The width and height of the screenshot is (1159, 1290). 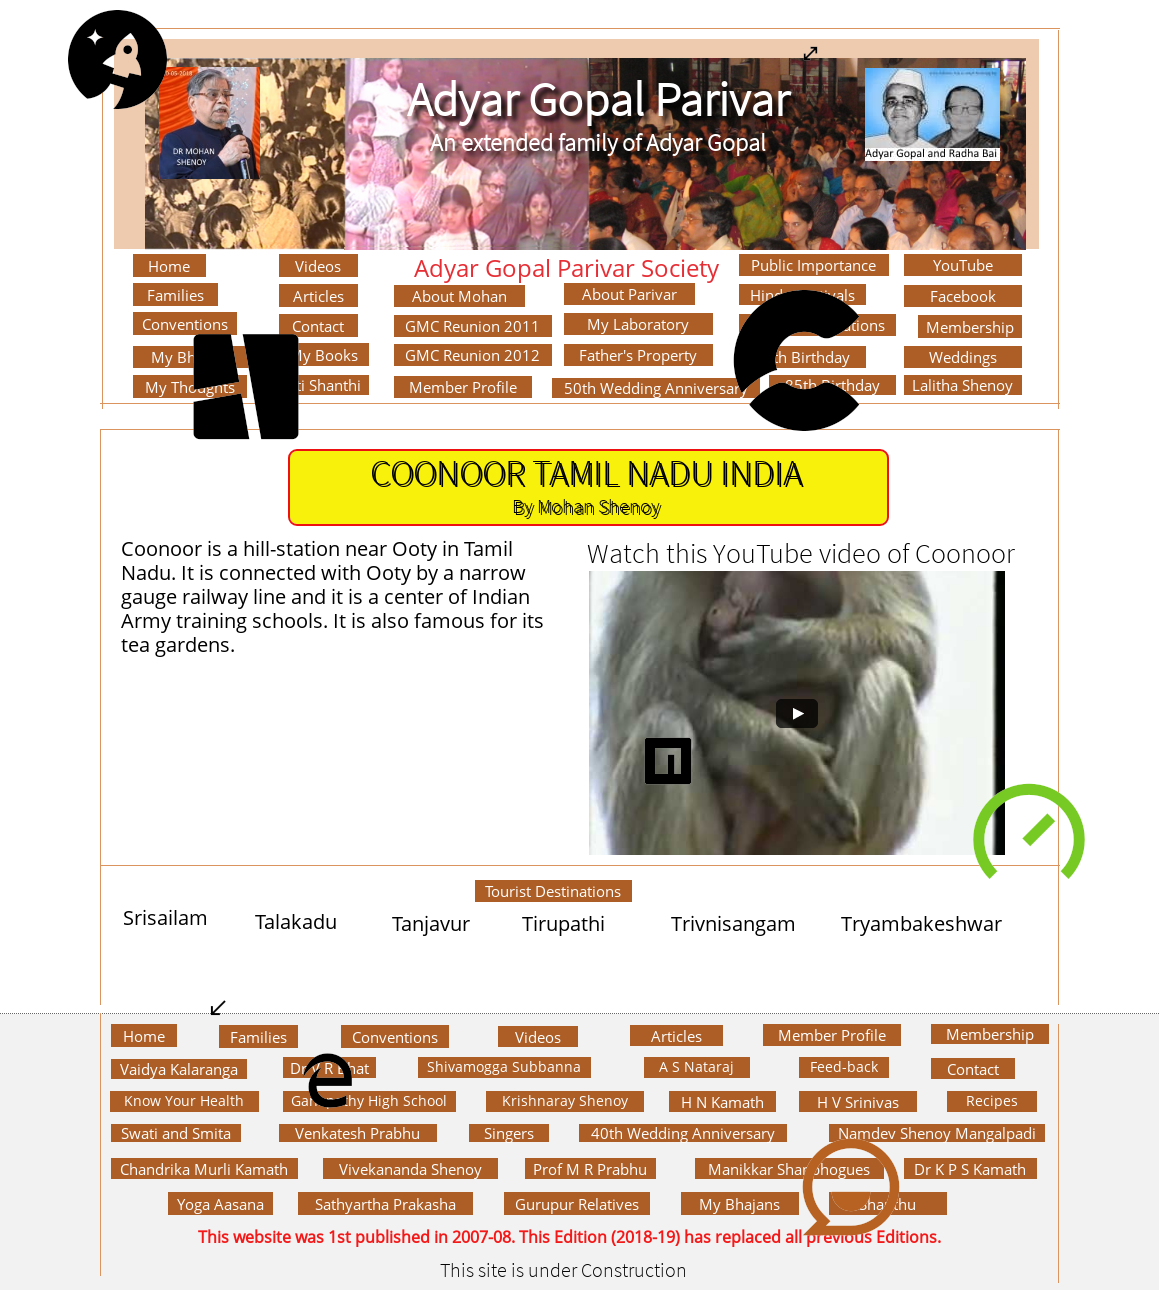 What do you see at coordinates (796, 360) in the screenshot?
I see `elastic cloud logo` at bounding box center [796, 360].